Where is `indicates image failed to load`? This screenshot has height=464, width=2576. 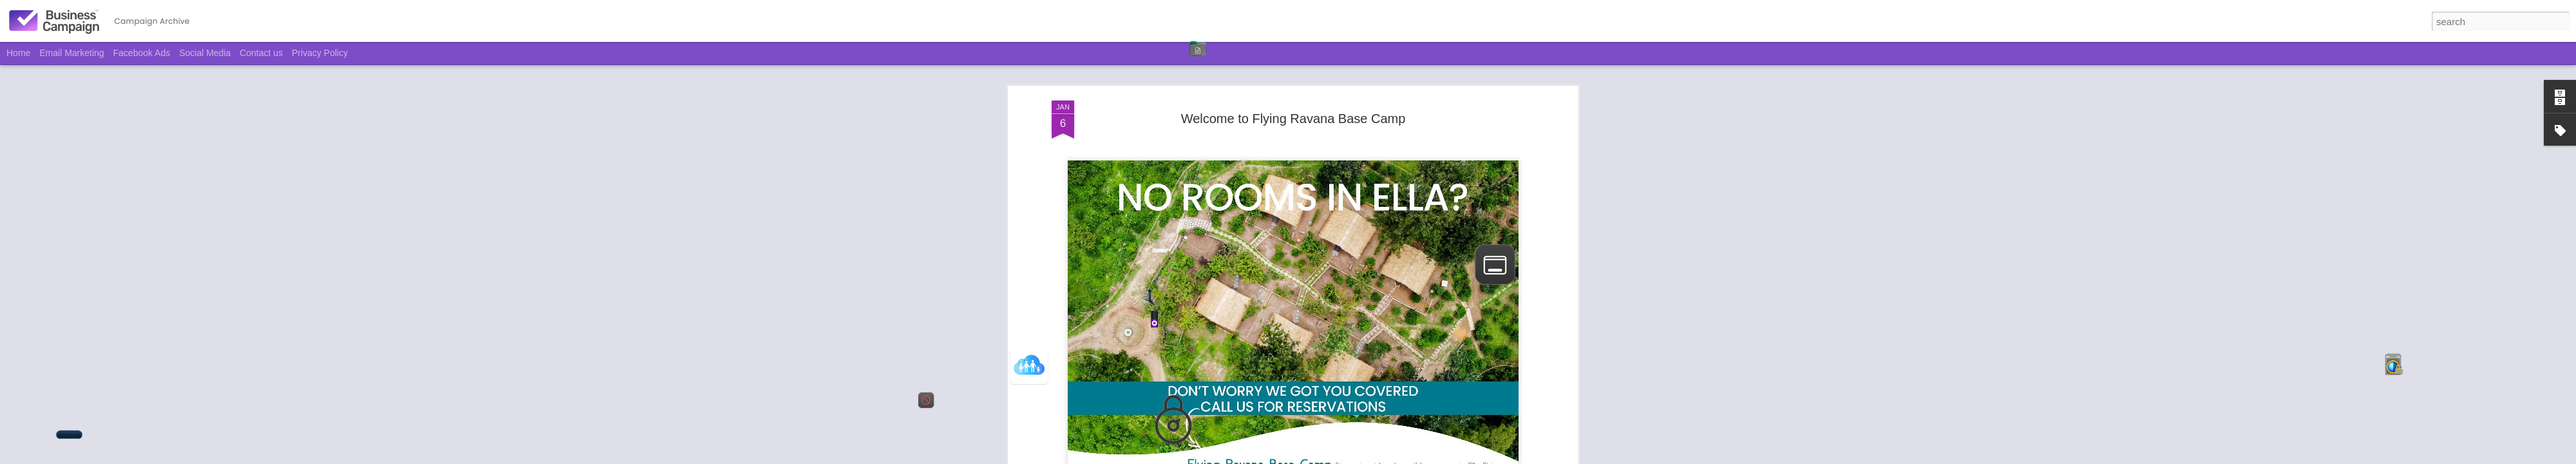
indicates image failed to load is located at coordinates (926, 400).